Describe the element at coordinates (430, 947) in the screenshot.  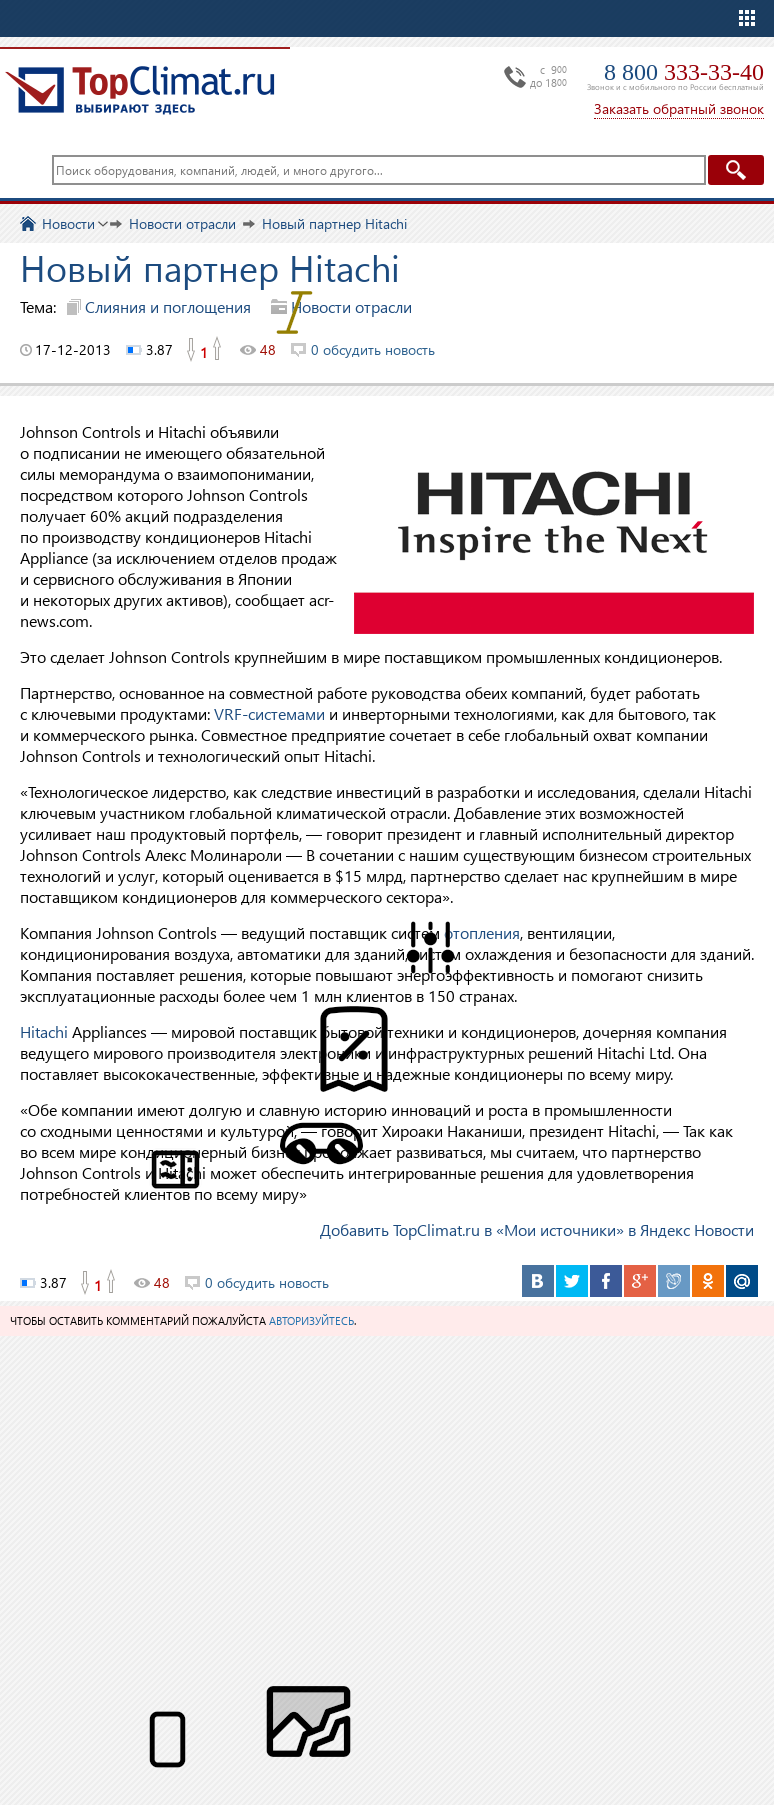
I see `adjust settings or preferences` at that location.